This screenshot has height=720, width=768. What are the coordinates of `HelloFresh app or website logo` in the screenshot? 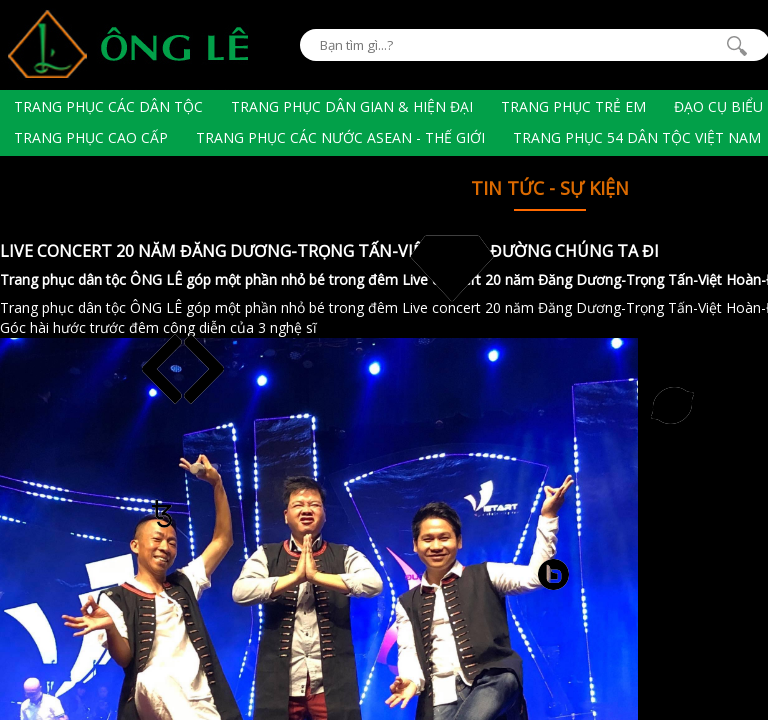 It's located at (672, 405).